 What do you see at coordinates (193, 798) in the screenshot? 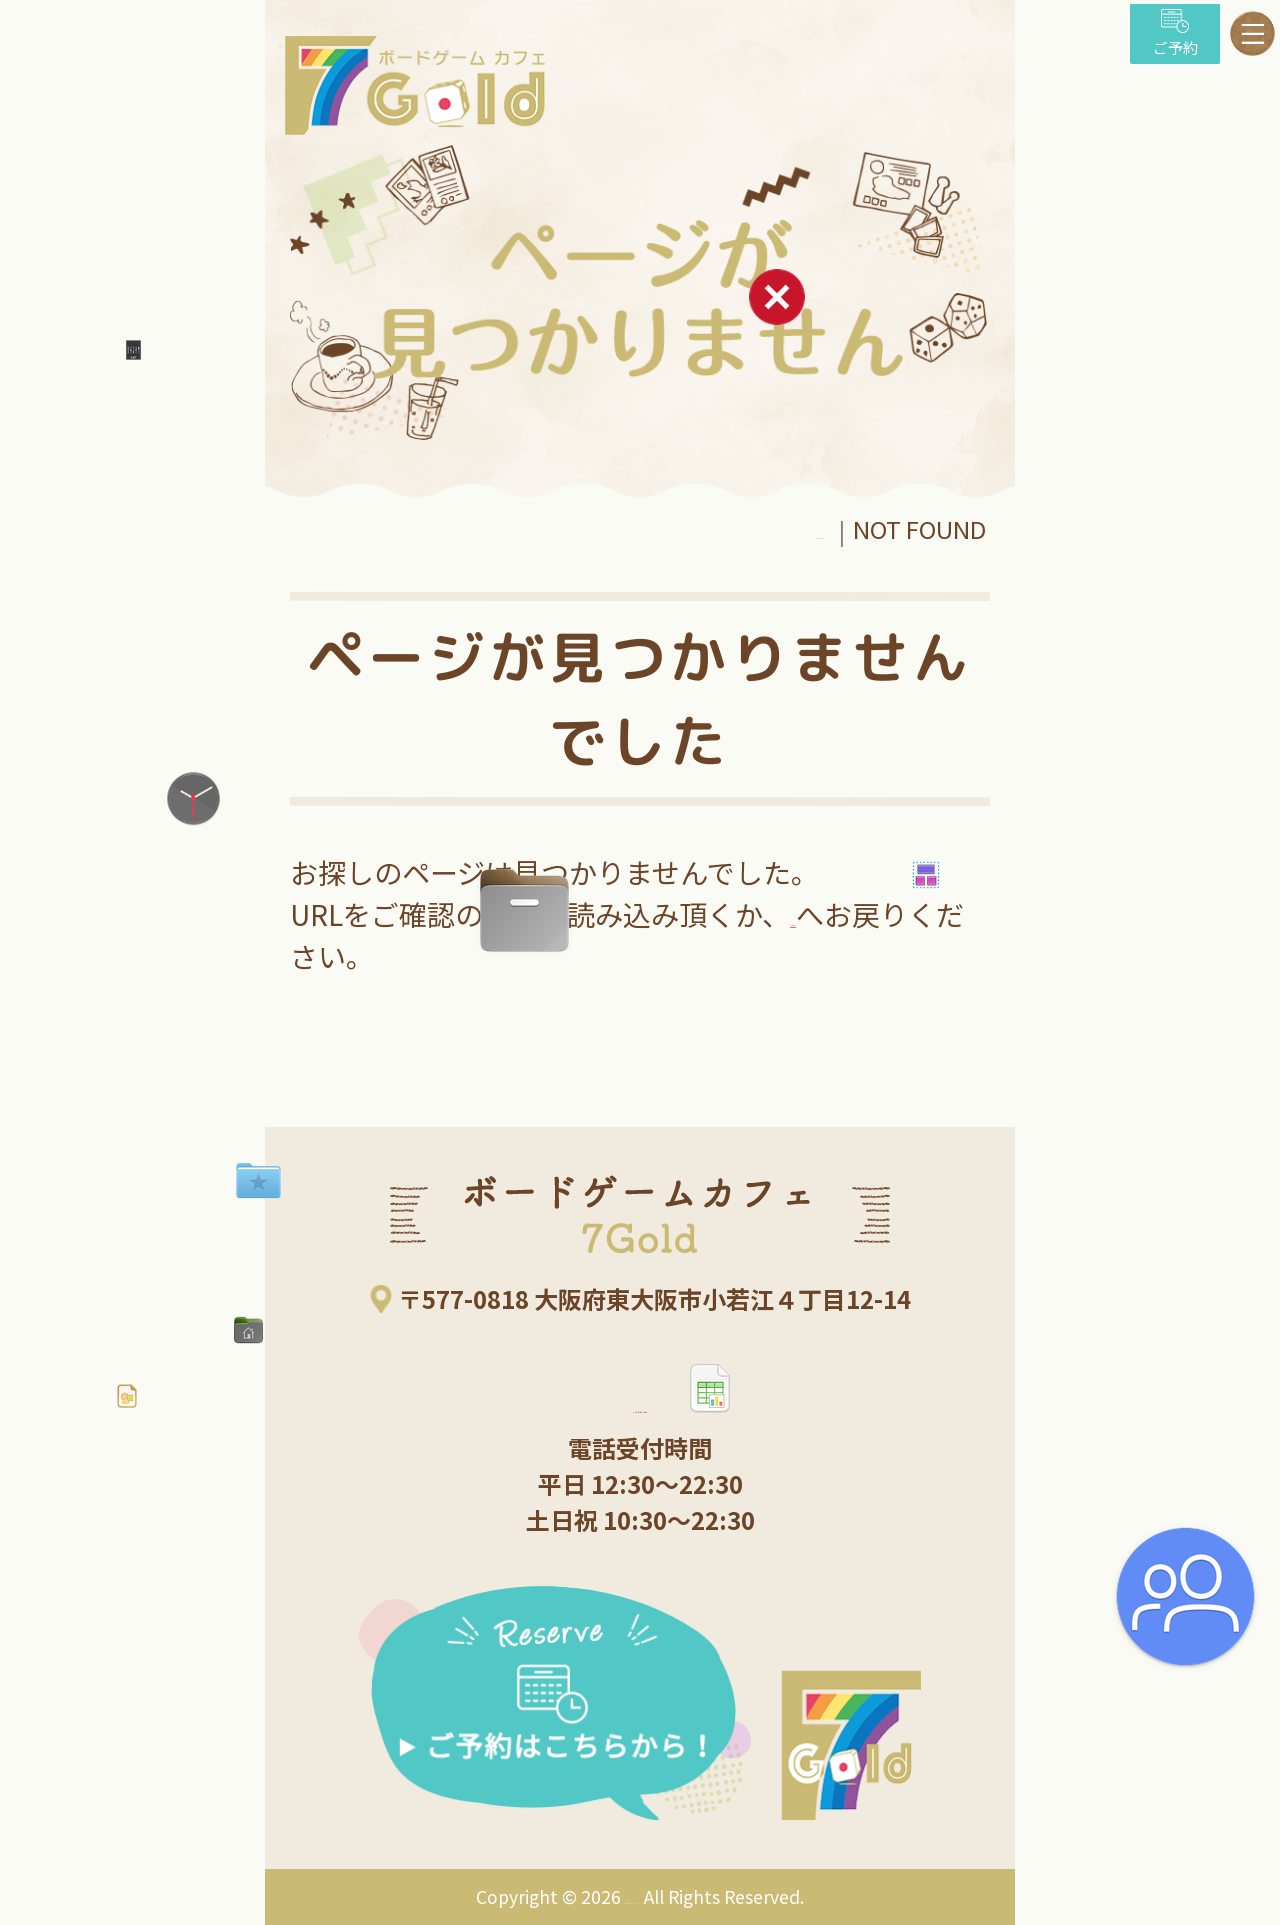
I see `open the clocks app` at bounding box center [193, 798].